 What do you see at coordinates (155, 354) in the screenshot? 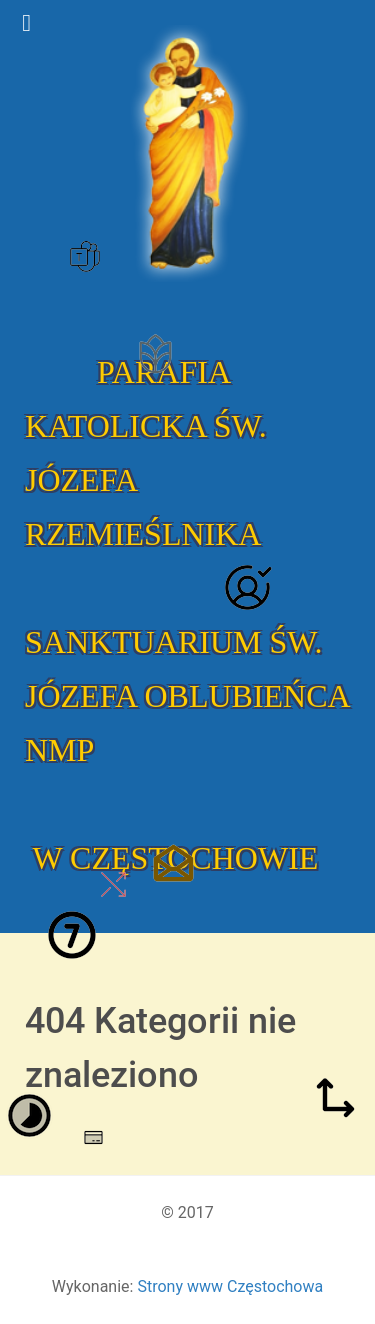
I see `filter by grain or wheat products` at bounding box center [155, 354].